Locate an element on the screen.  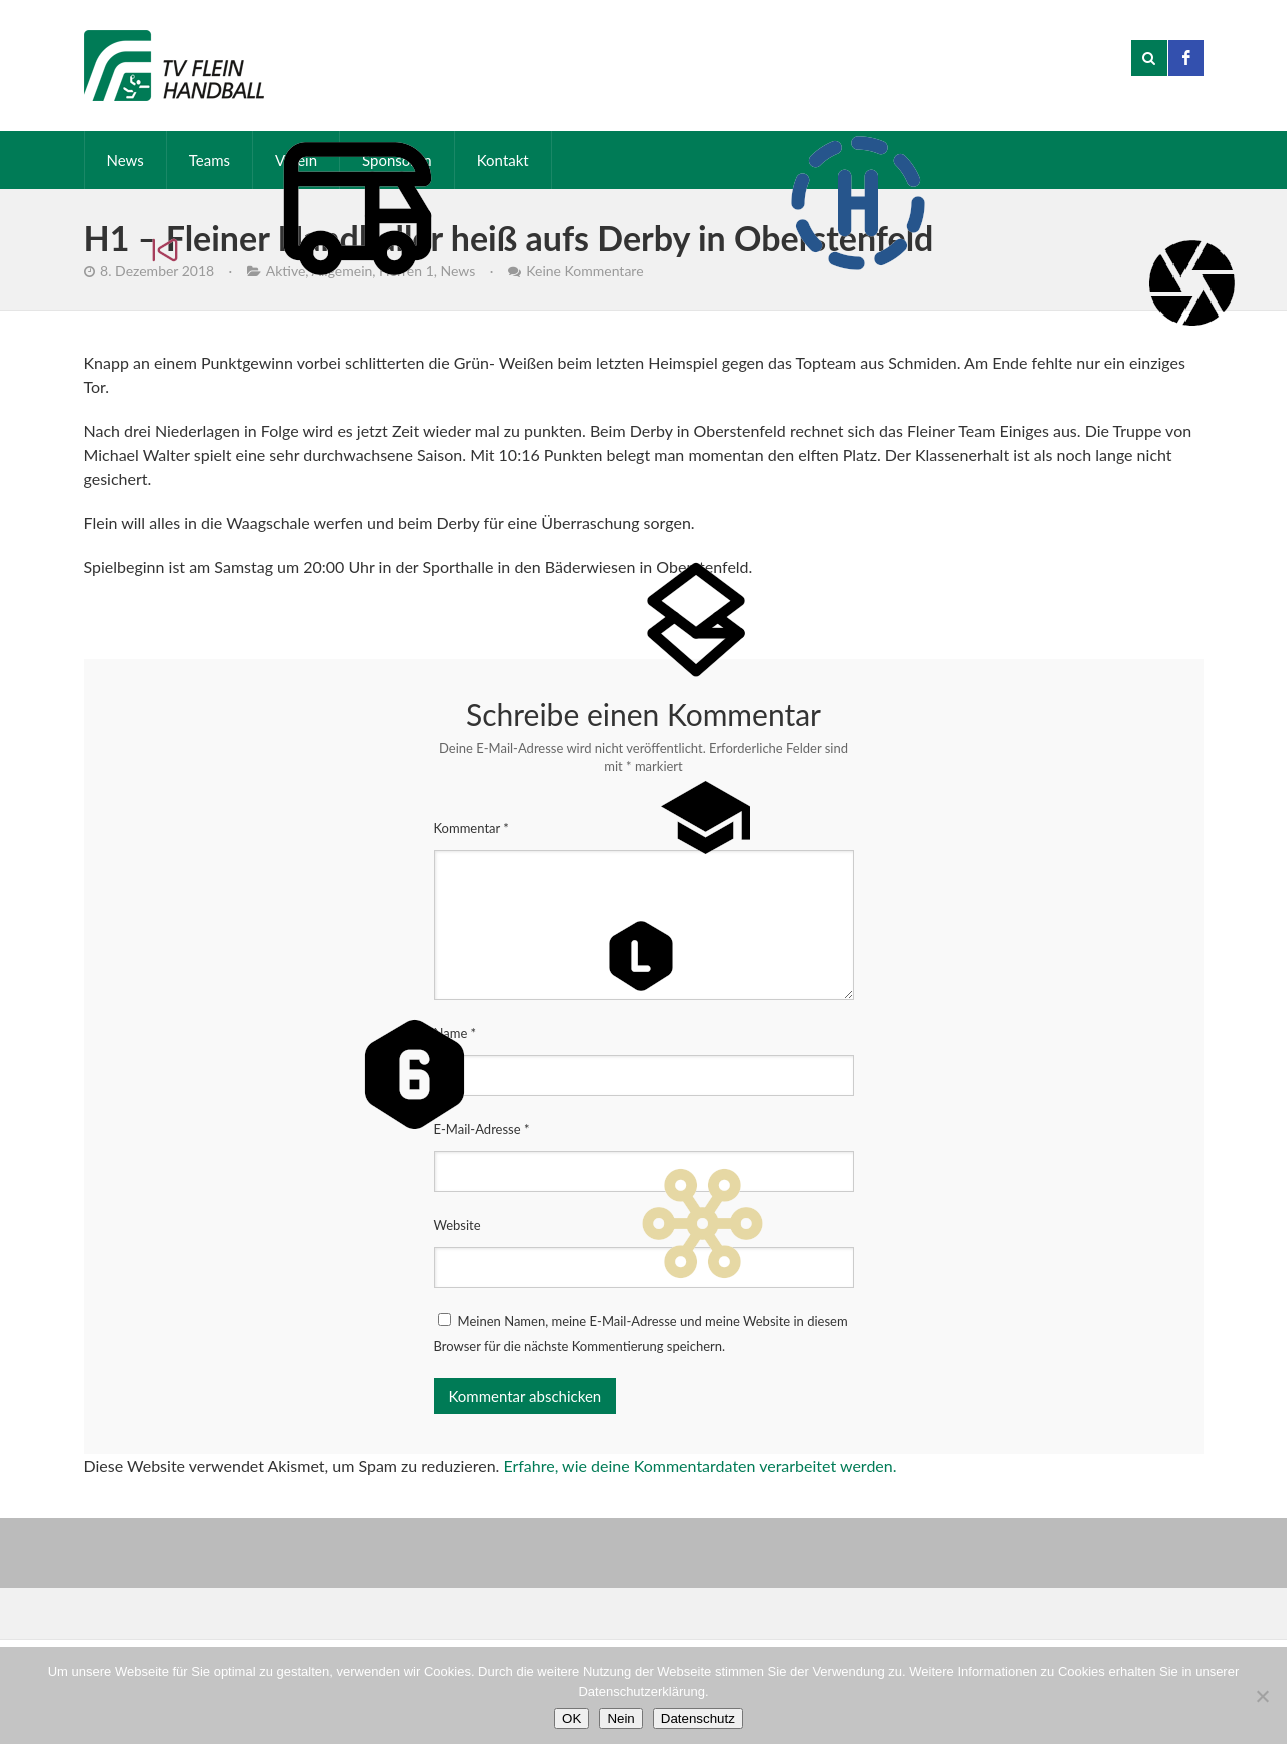
open superhuman email app is located at coordinates (696, 617).